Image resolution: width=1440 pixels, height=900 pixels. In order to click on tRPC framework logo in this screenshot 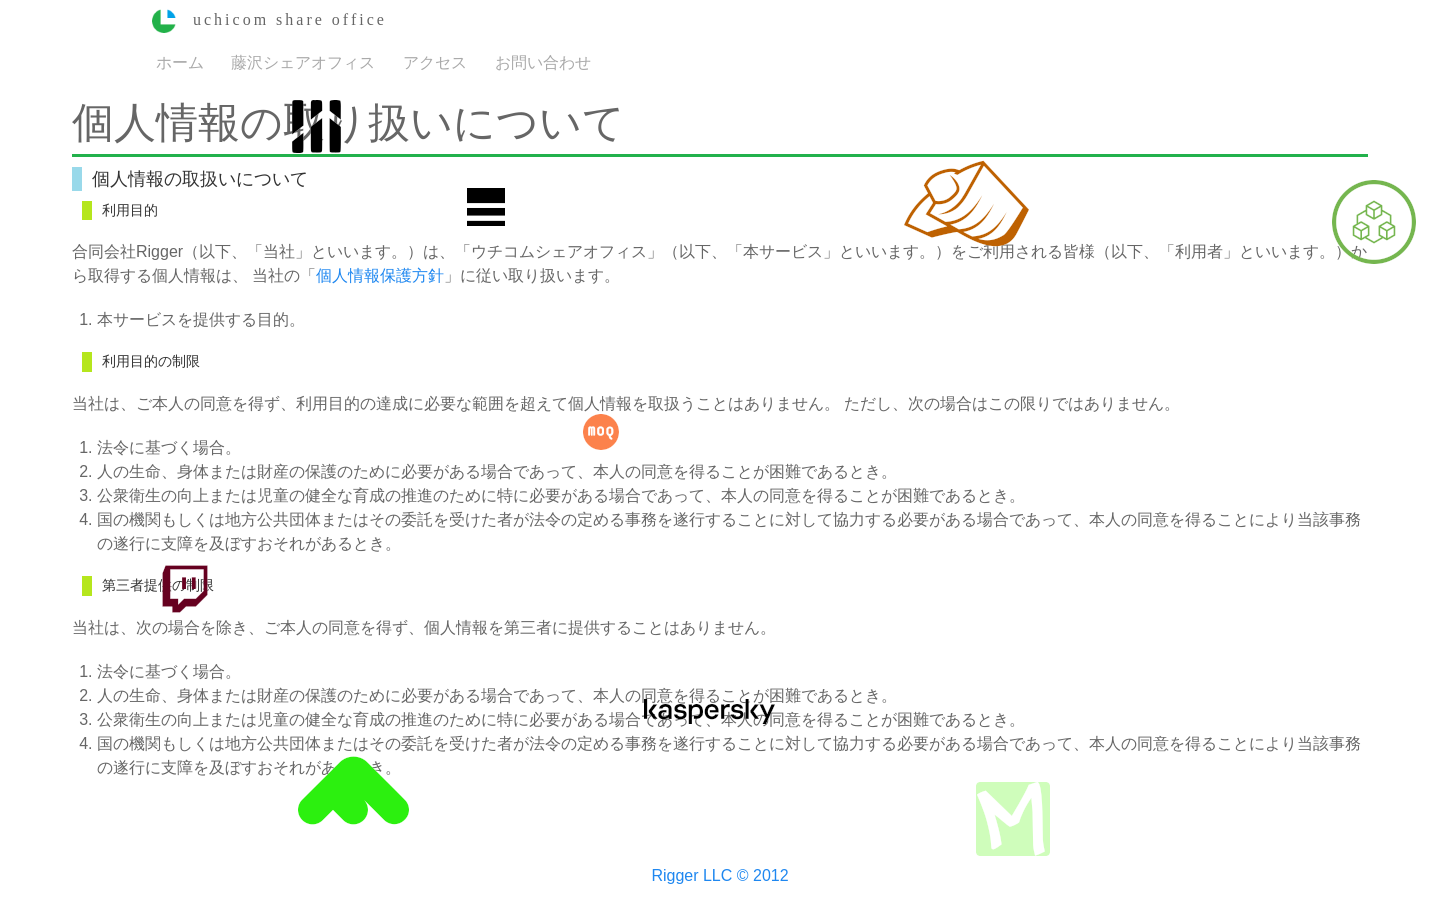, I will do `click(1374, 222)`.